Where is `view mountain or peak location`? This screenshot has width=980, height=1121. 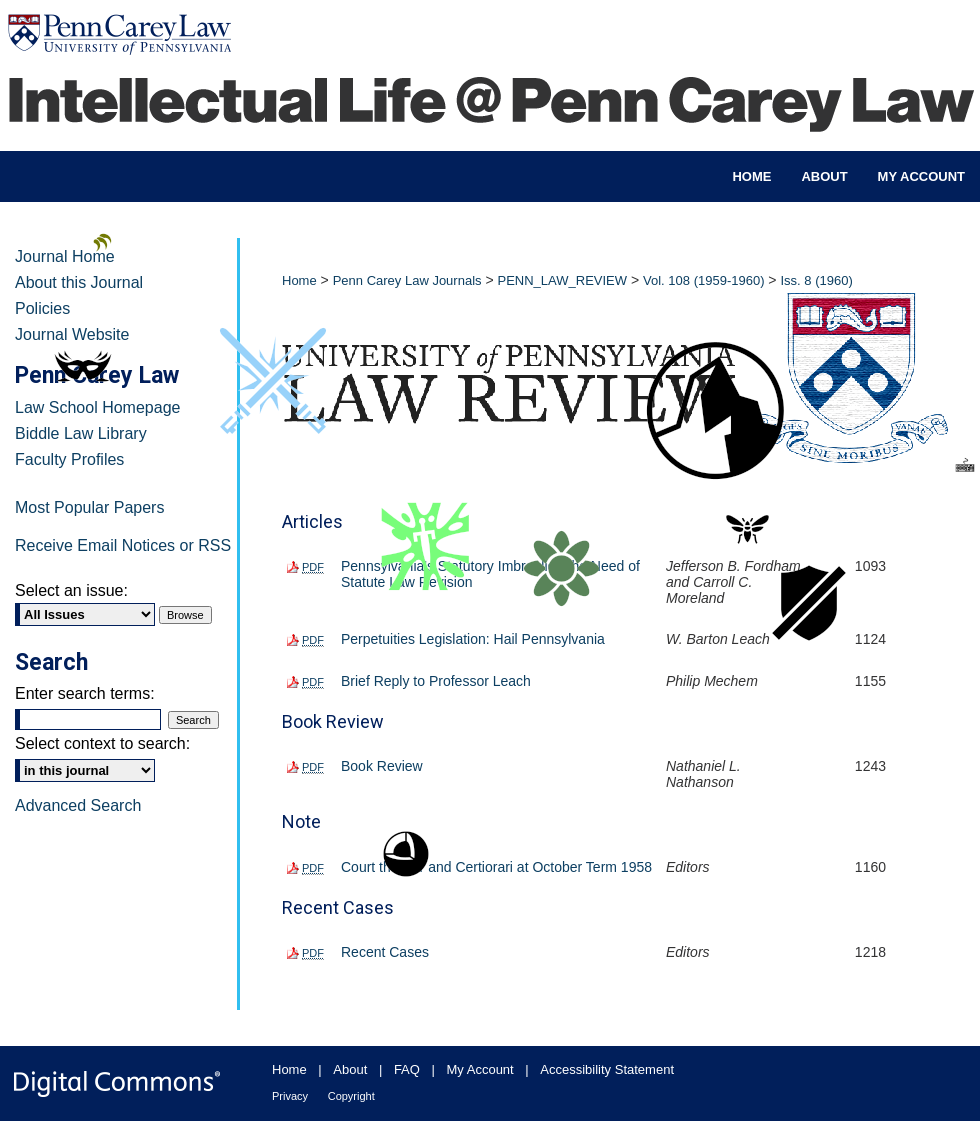 view mountain or peak location is located at coordinates (716, 411).